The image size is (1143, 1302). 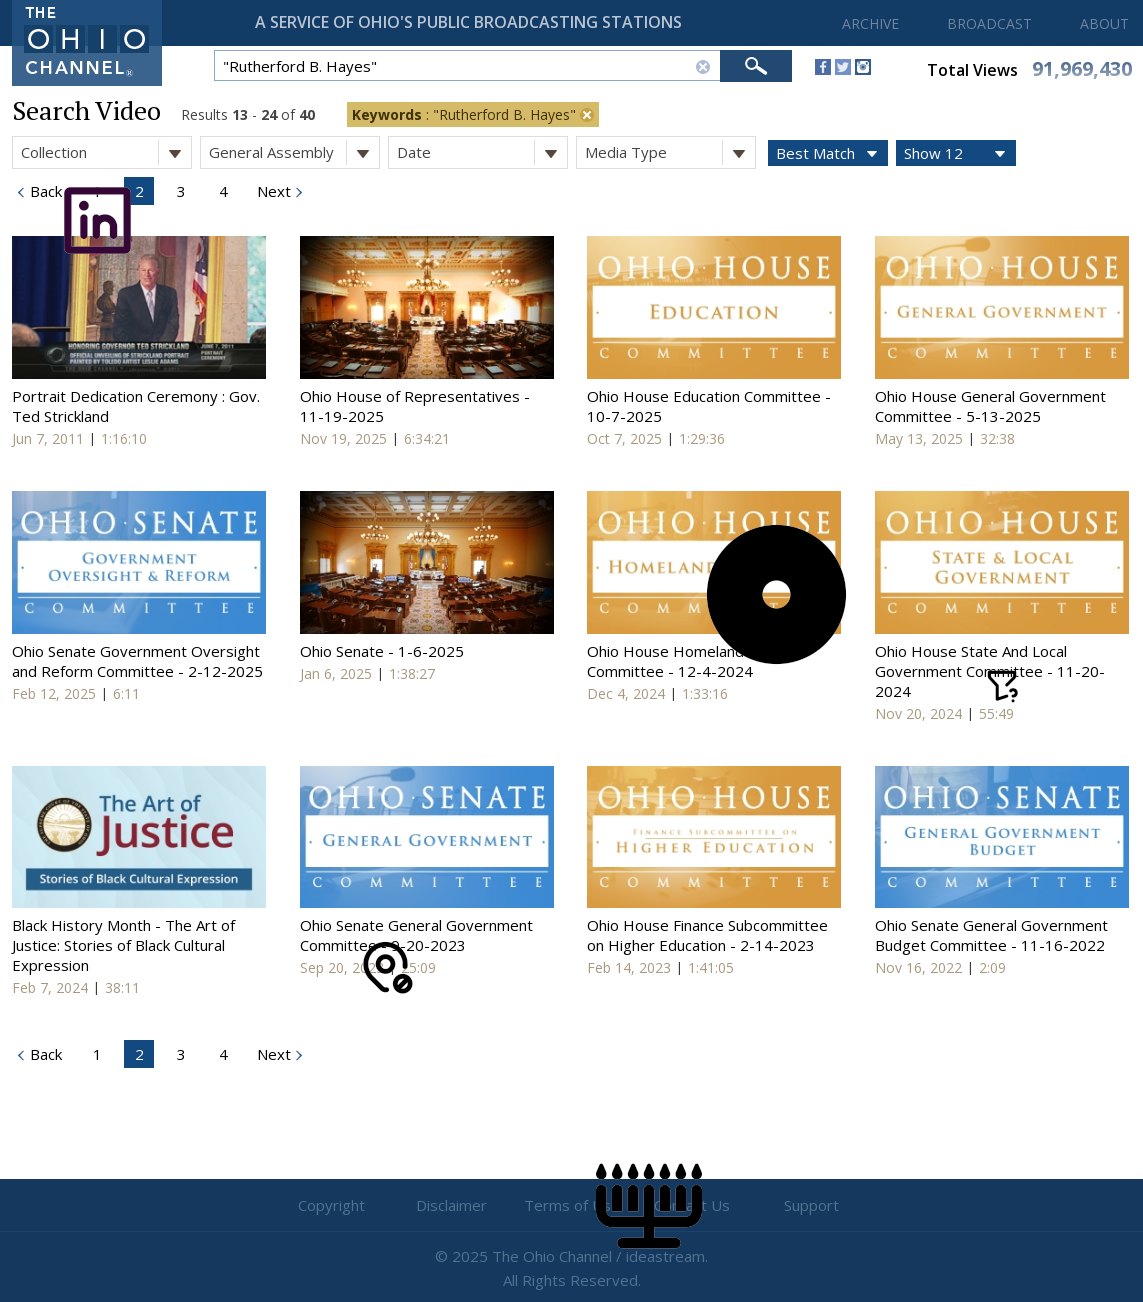 What do you see at coordinates (776, 594) in the screenshot?
I see `select or mark as active option` at bounding box center [776, 594].